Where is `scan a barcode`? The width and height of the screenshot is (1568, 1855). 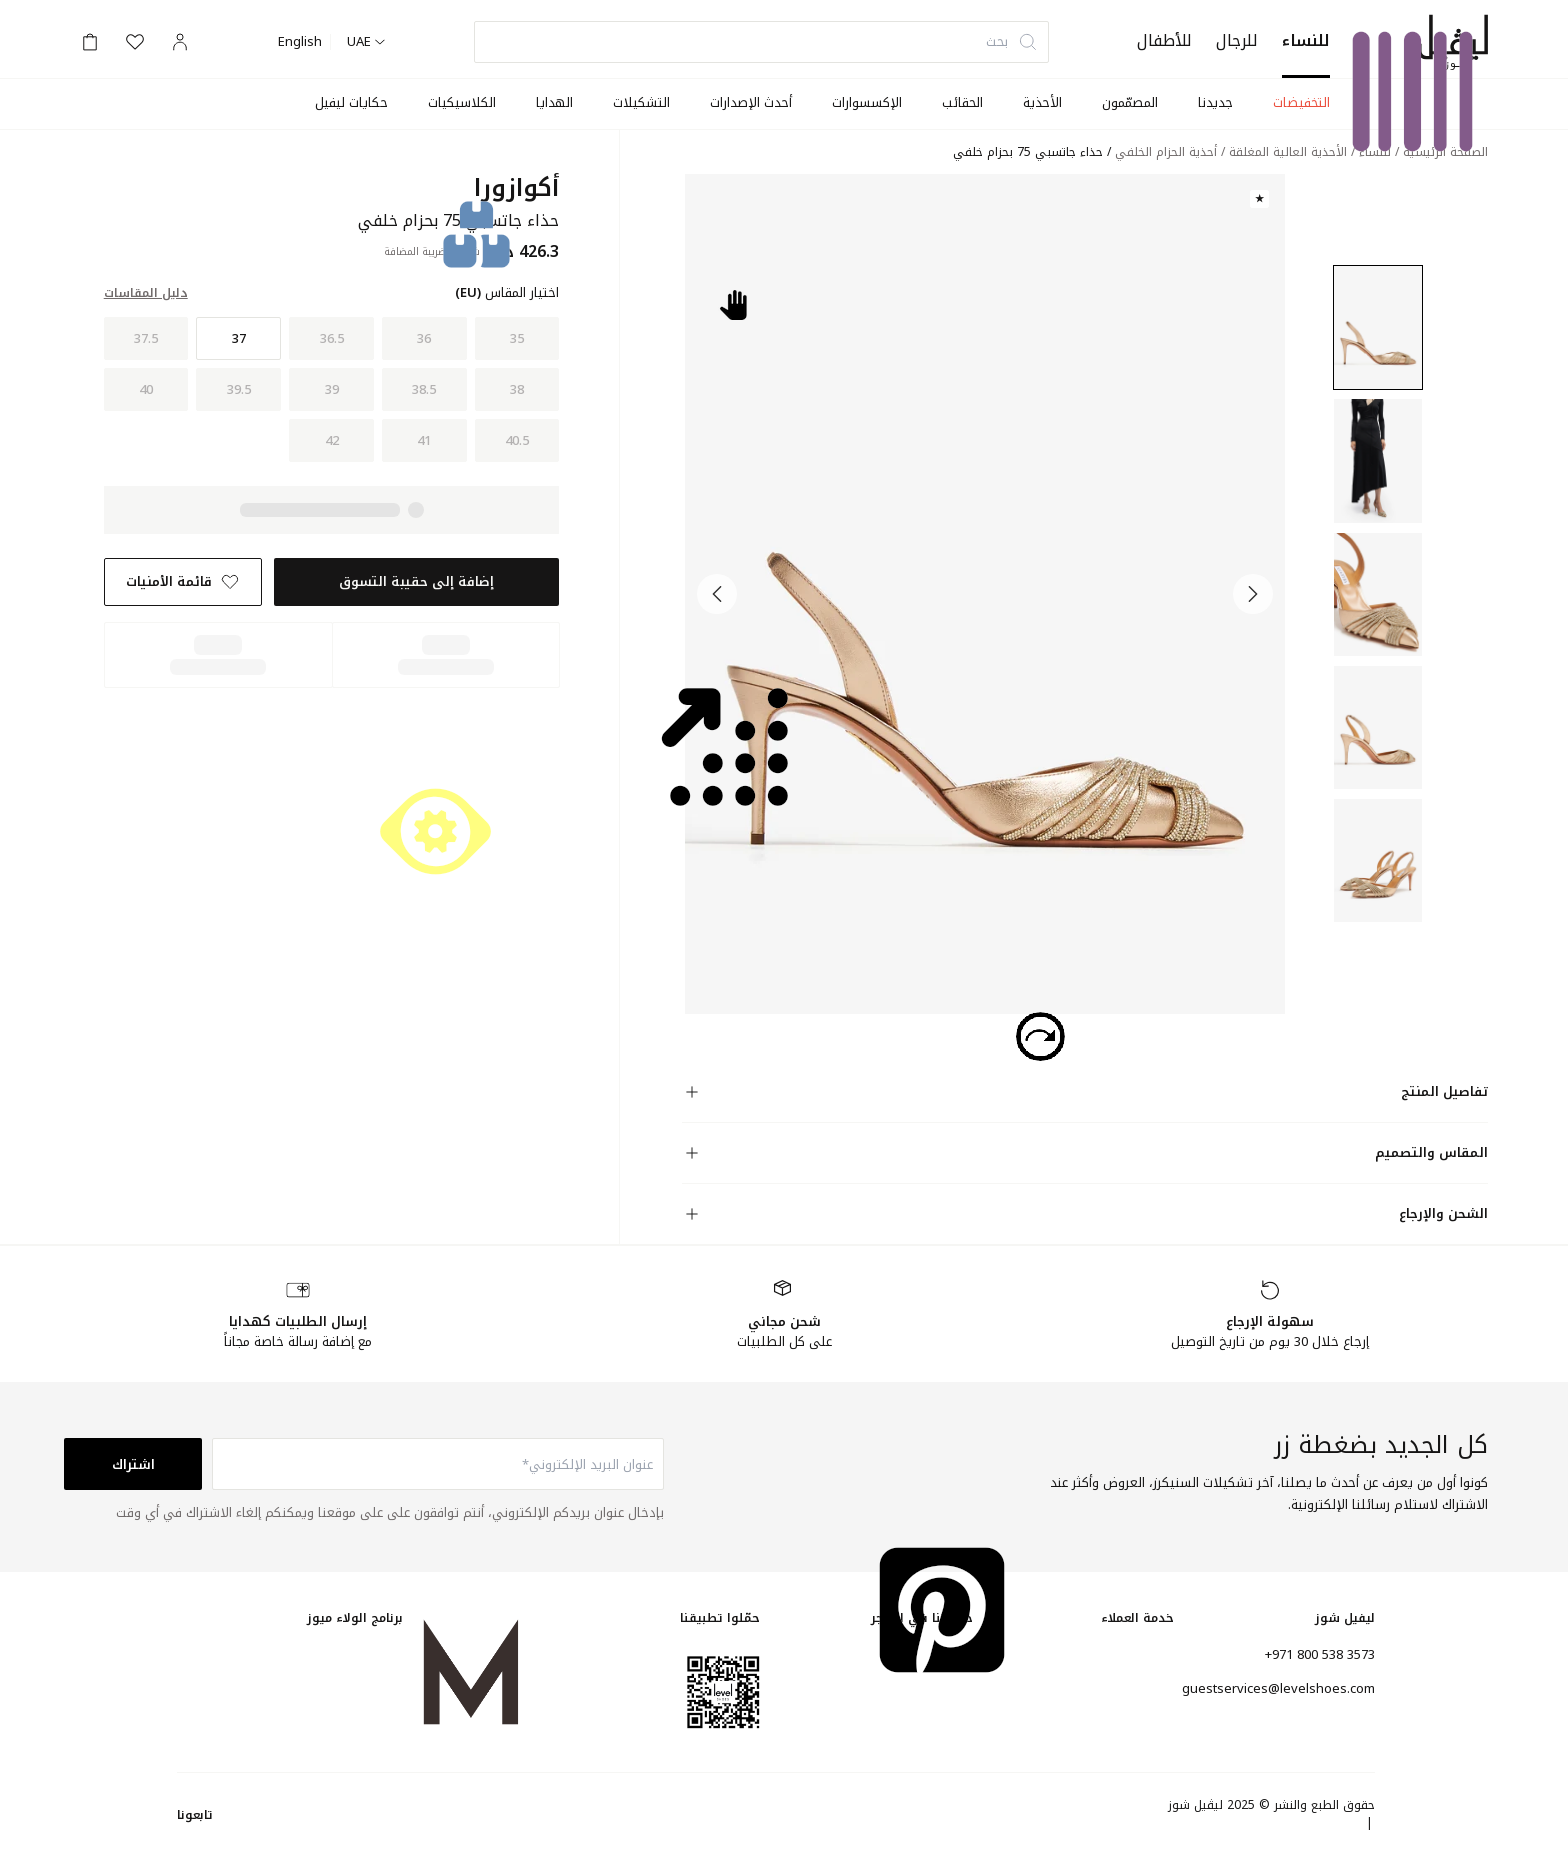 scan a barcode is located at coordinates (1412, 91).